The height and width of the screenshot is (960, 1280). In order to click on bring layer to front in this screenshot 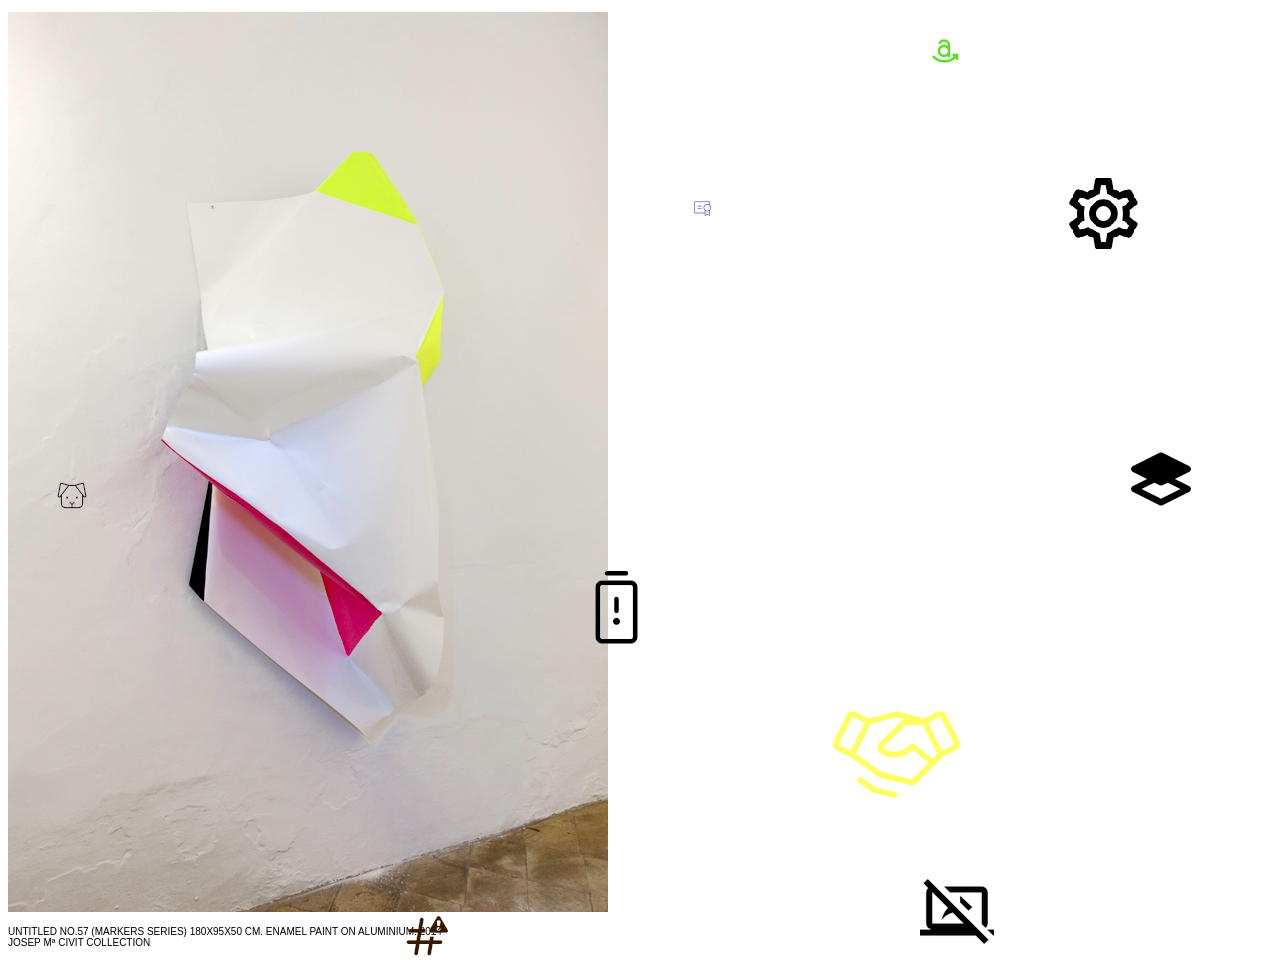, I will do `click(1161, 479)`.